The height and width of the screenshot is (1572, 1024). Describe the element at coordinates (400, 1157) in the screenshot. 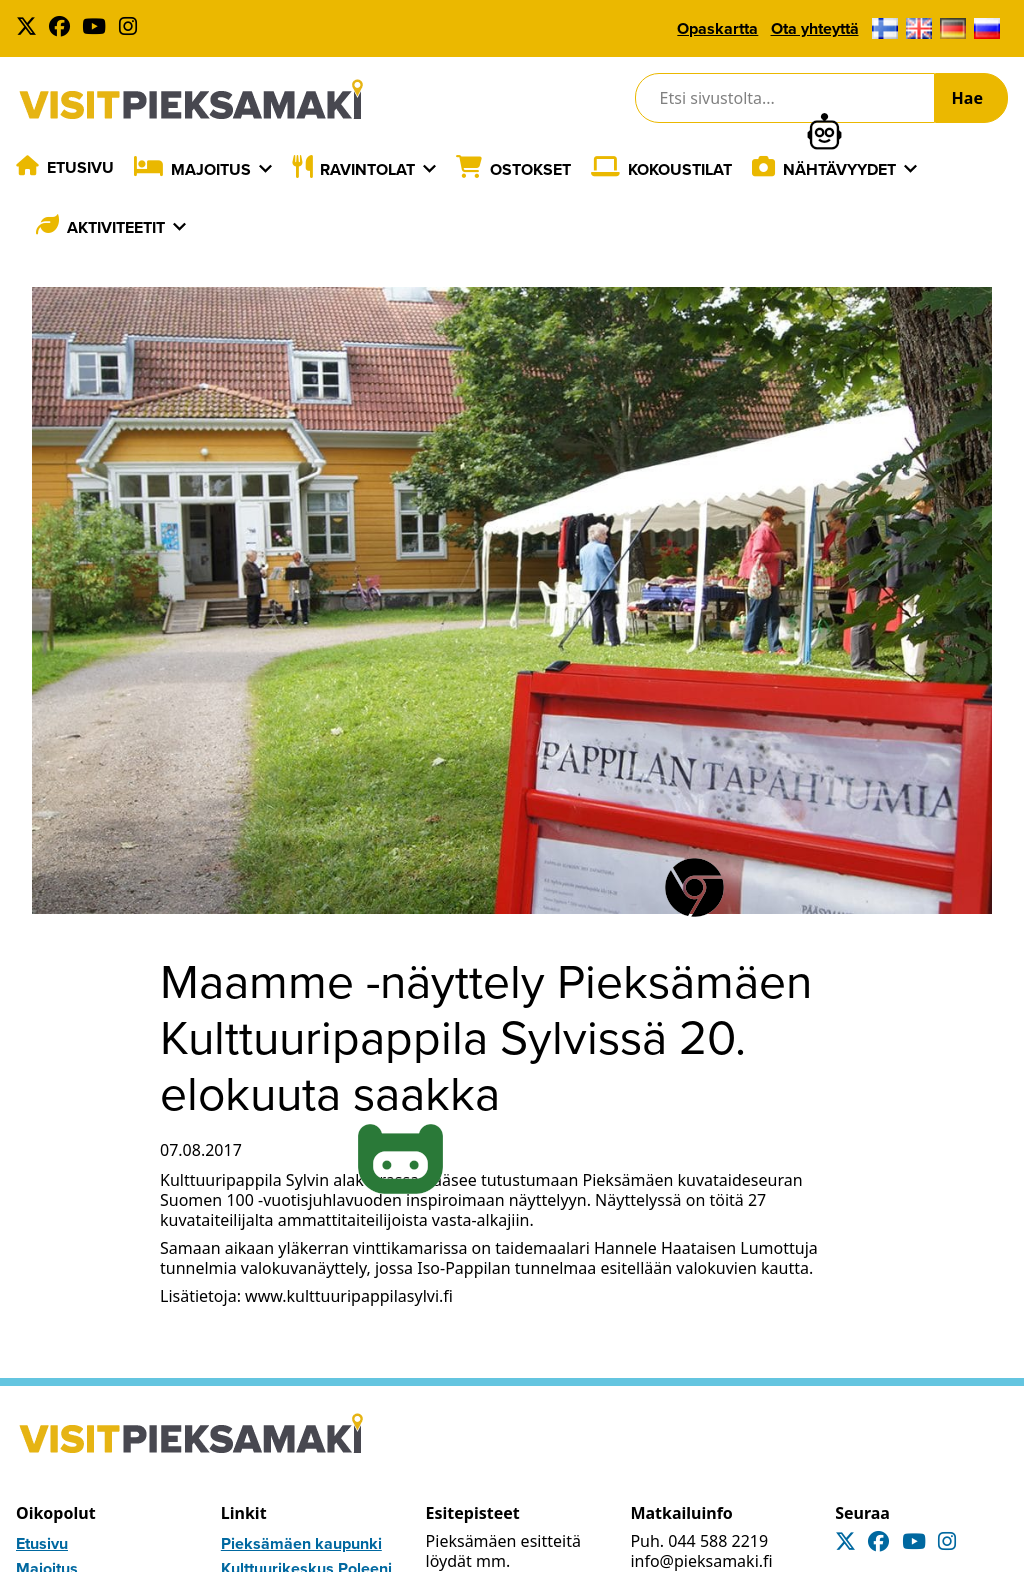

I see `finn the human character icon from adventure time` at that location.